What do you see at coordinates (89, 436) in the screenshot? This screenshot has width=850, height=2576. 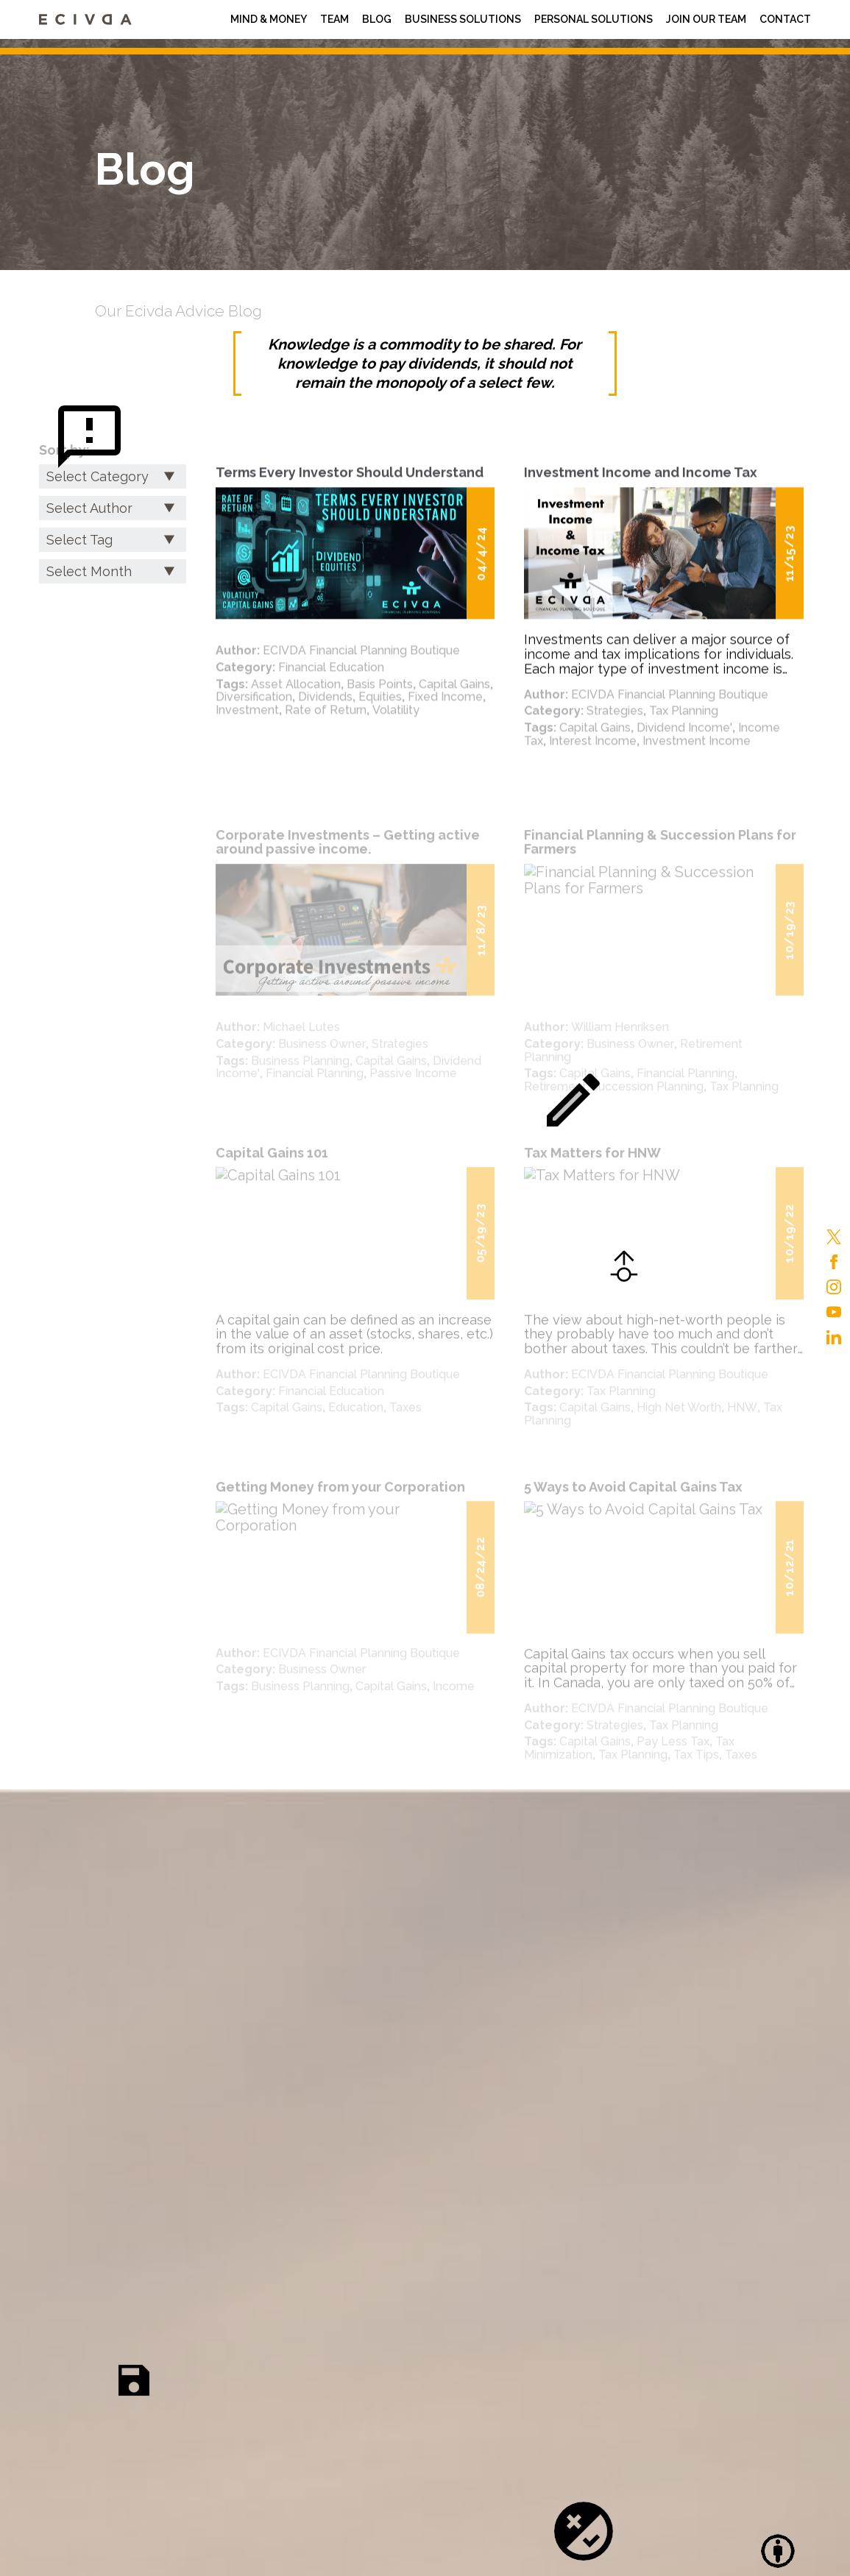 I see `submit feedback or report an issue` at bounding box center [89, 436].